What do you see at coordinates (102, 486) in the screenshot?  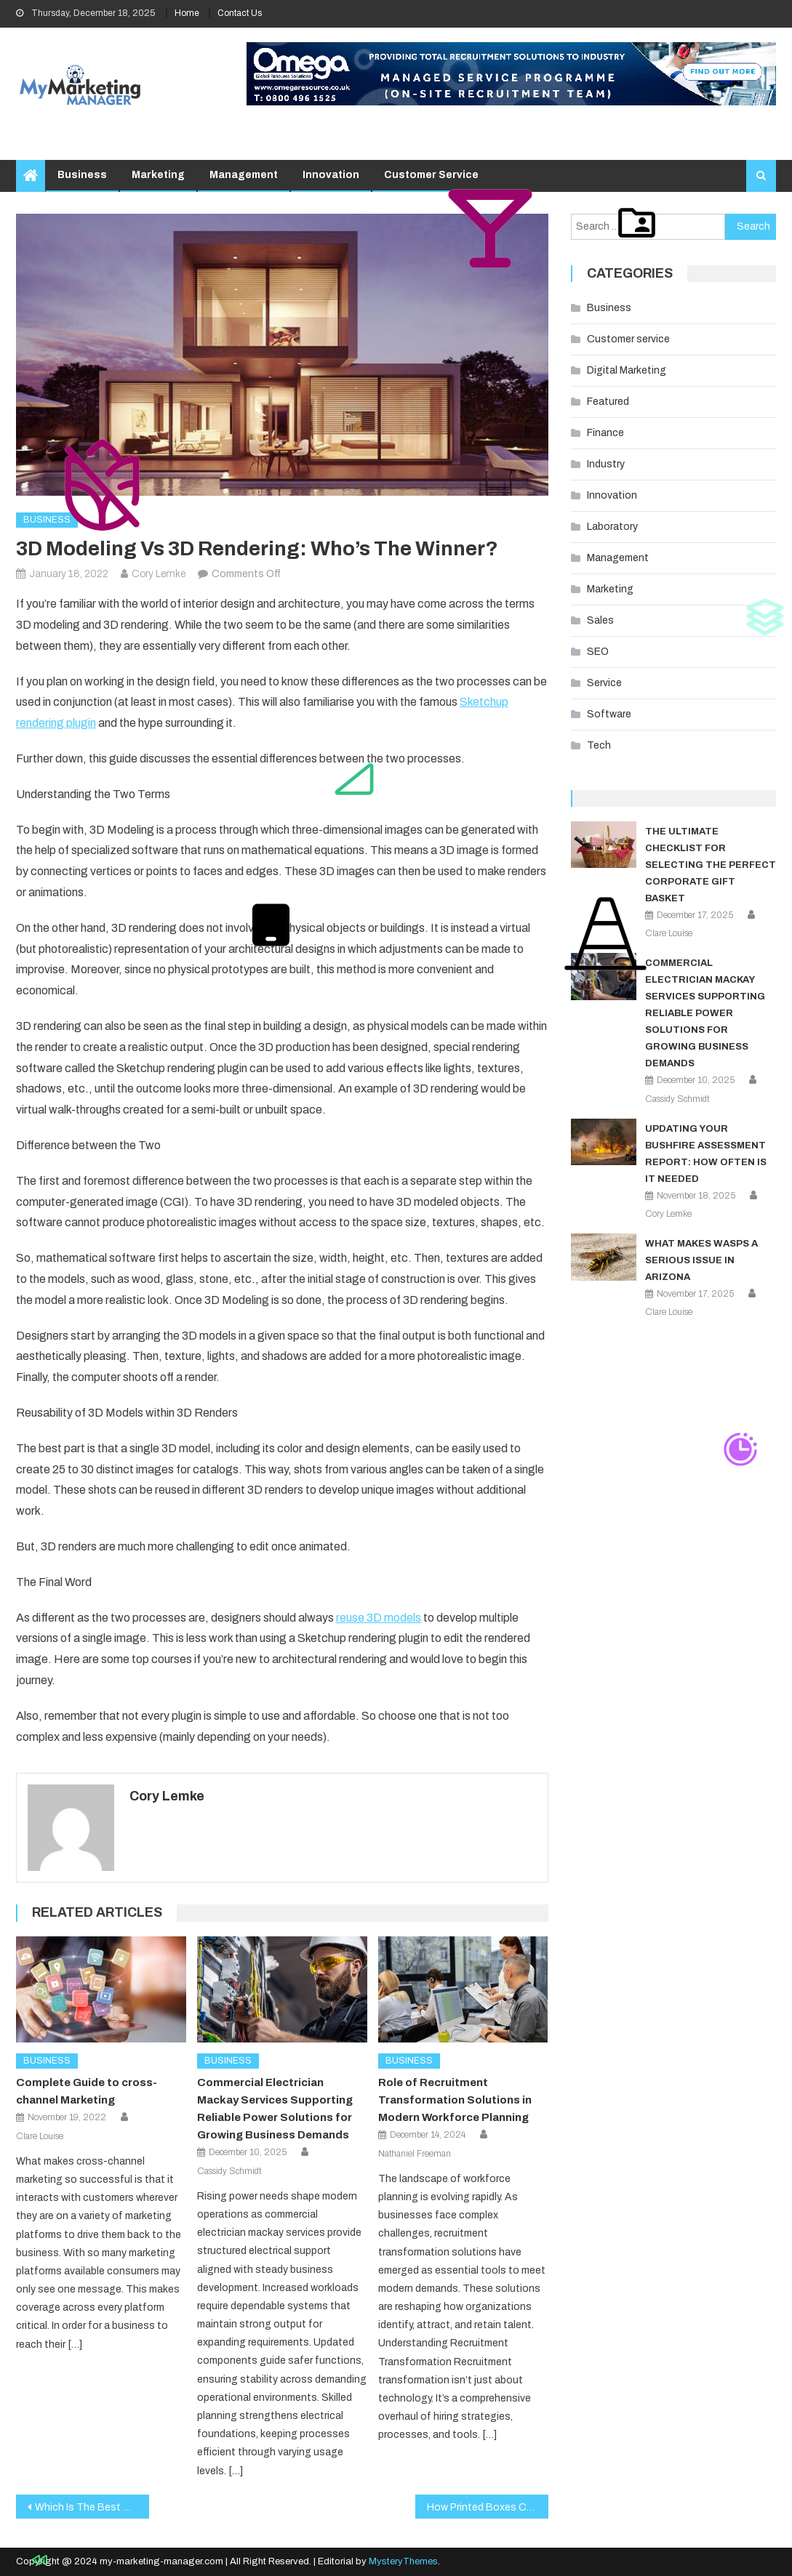 I see `indicates gluten-free or grain-free option` at bounding box center [102, 486].